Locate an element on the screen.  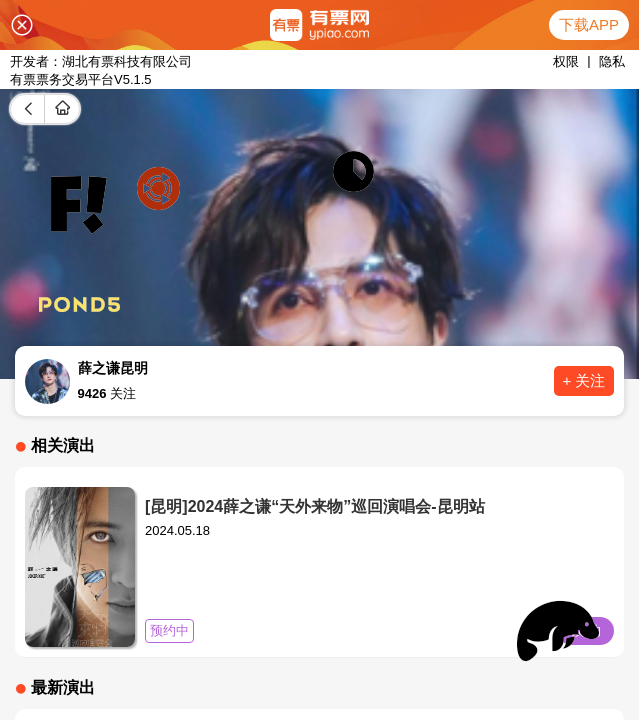
ubuntu mate linux distribution logo is located at coordinates (158, 188).